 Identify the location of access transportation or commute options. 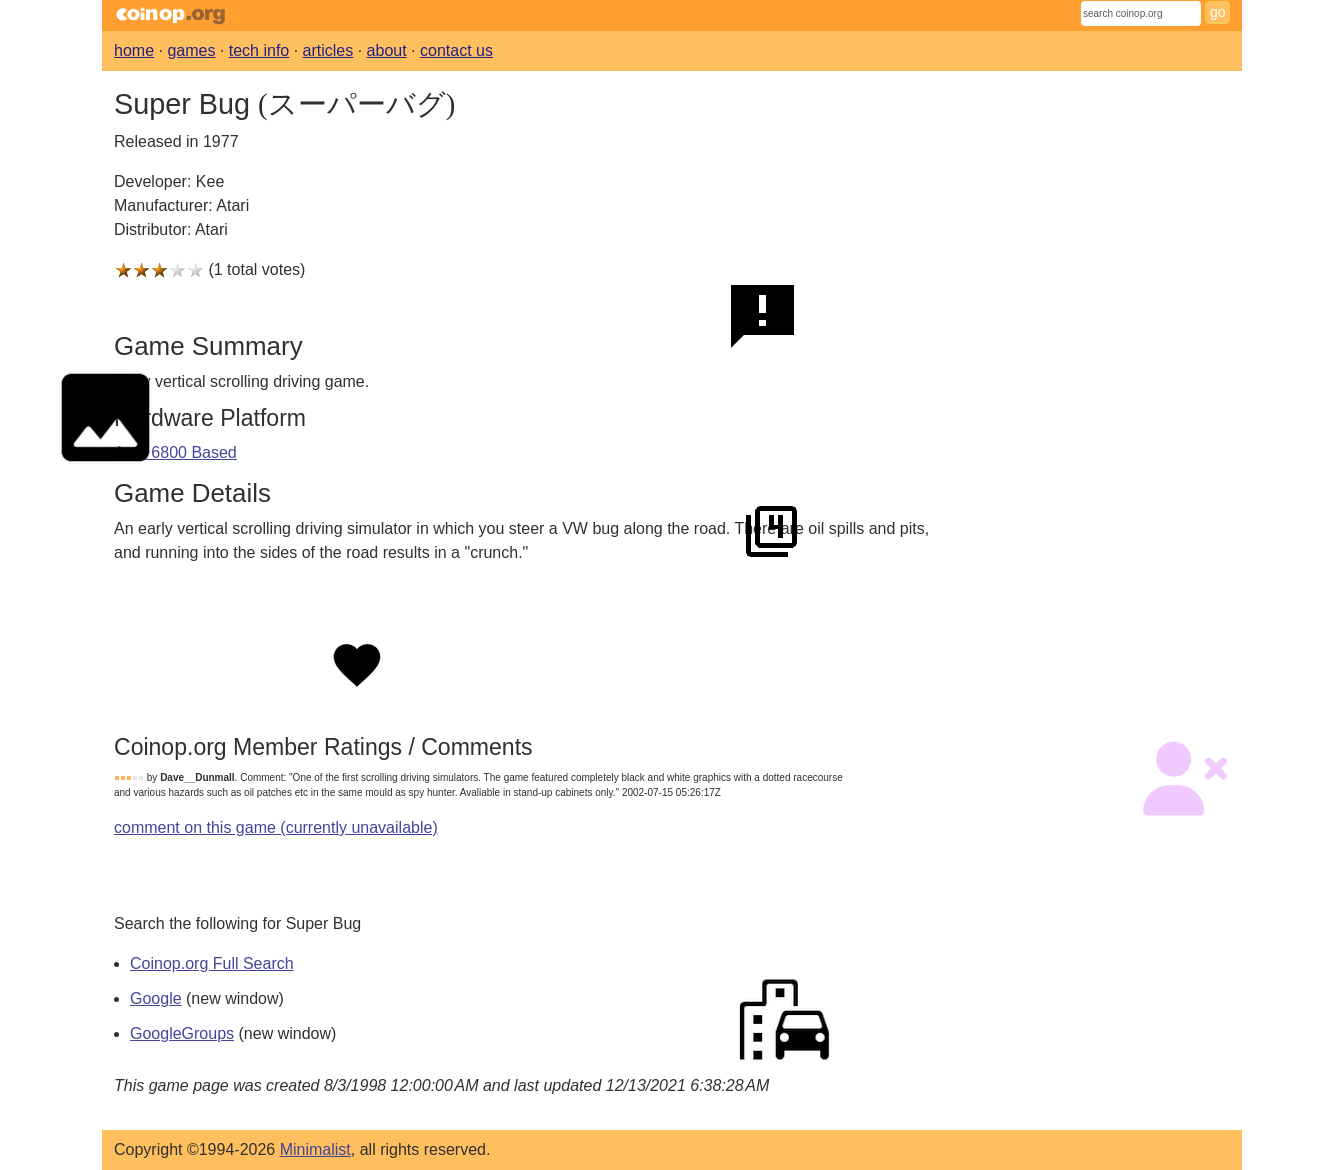
(784, 1019).